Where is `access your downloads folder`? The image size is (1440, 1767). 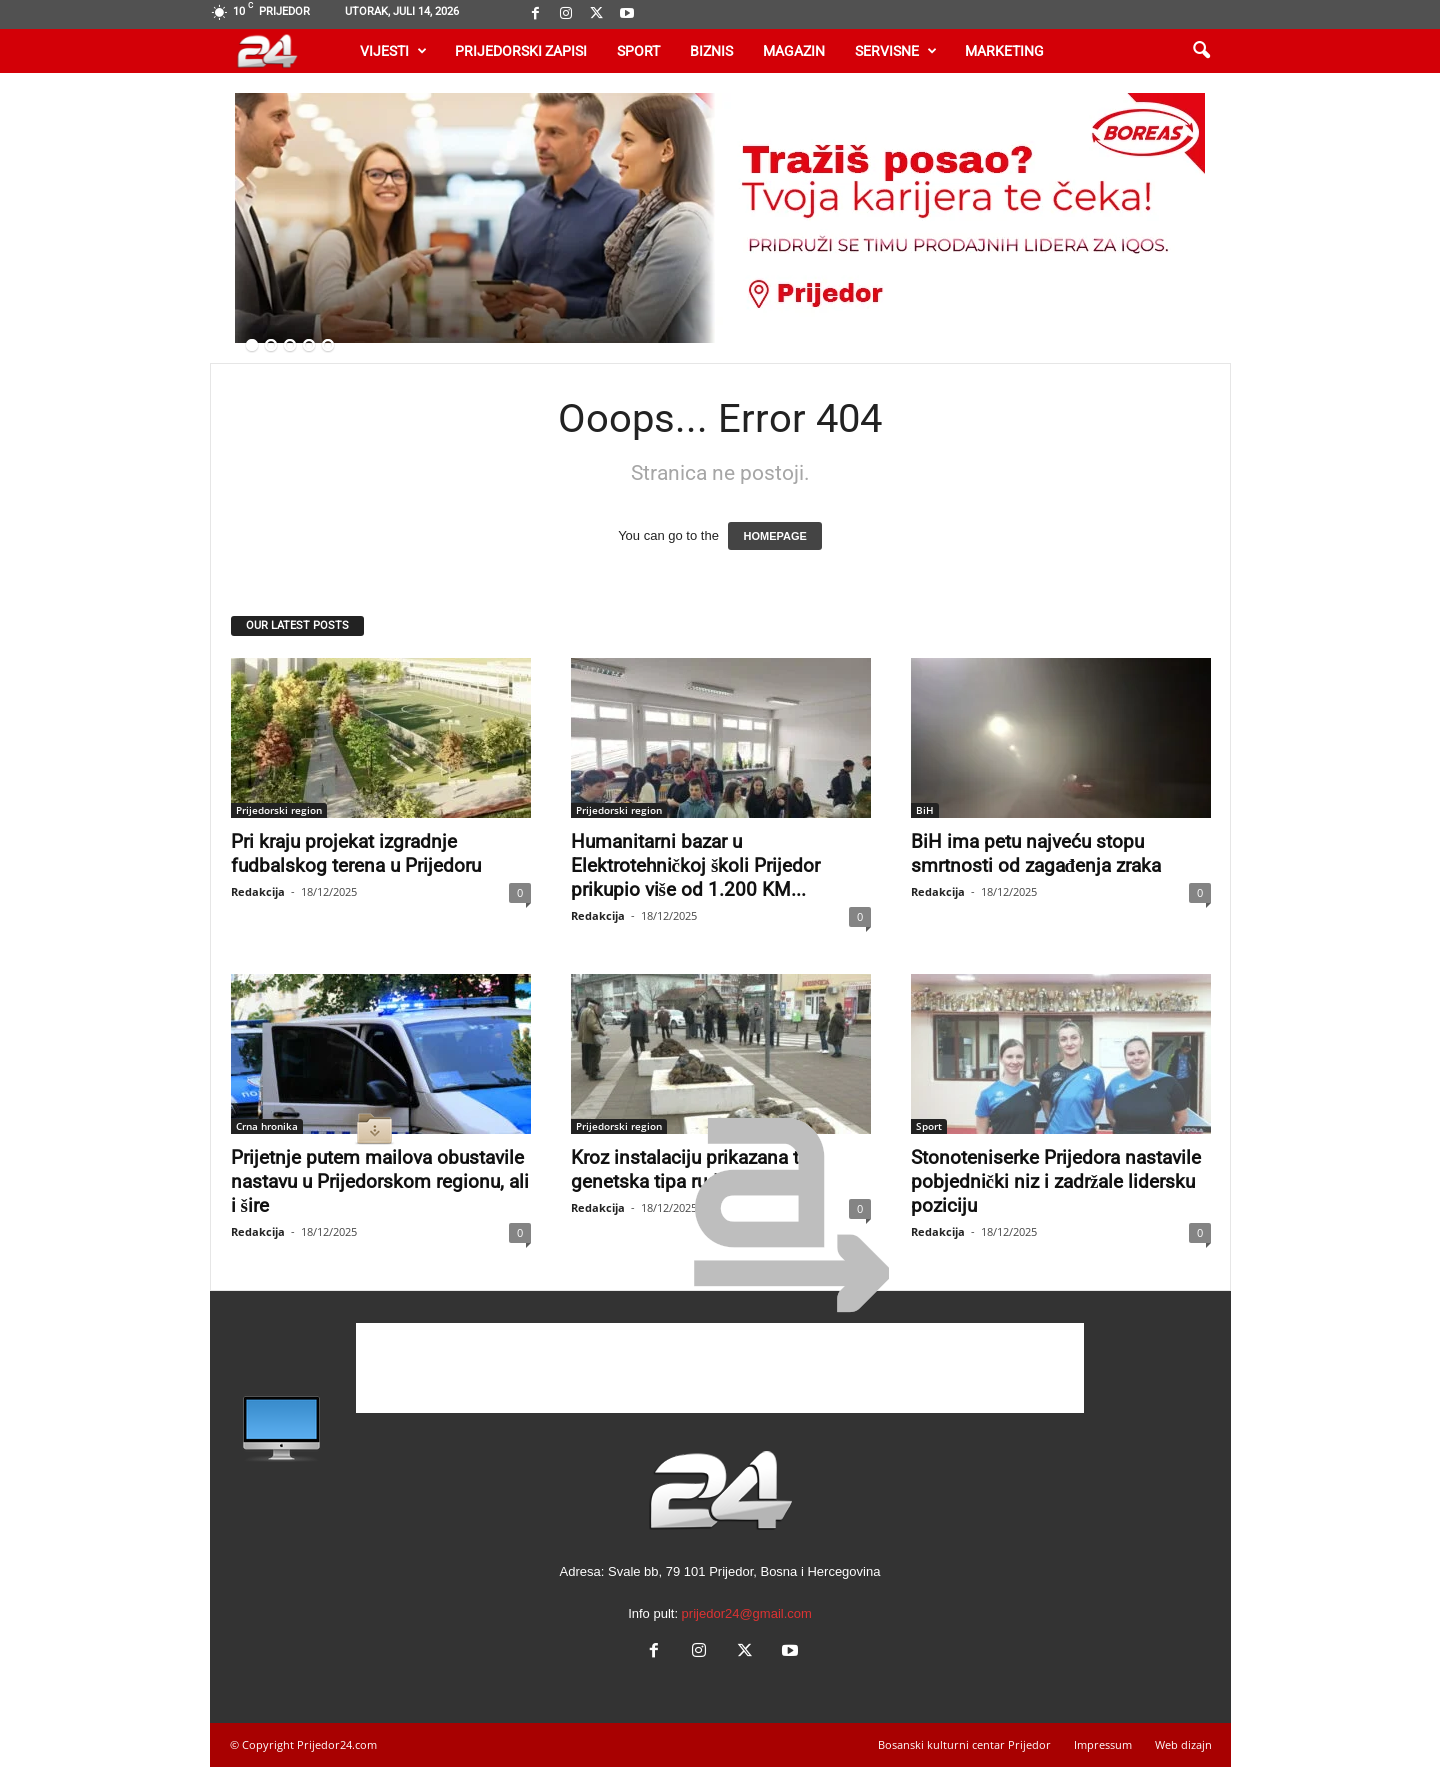 access your downloads folder is located at coordinates (374, 1130).